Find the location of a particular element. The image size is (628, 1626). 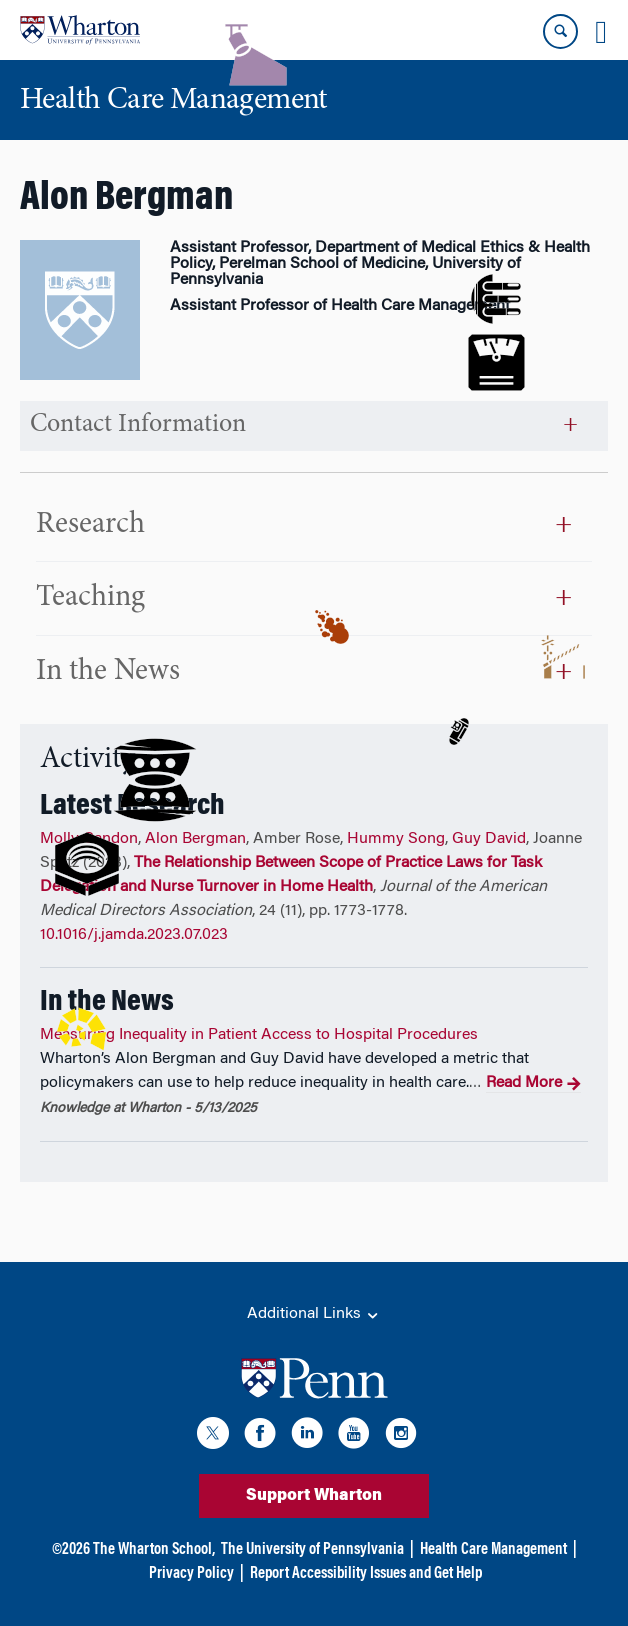

grab or drag interaction gesture is located at coordinates (496, 299).